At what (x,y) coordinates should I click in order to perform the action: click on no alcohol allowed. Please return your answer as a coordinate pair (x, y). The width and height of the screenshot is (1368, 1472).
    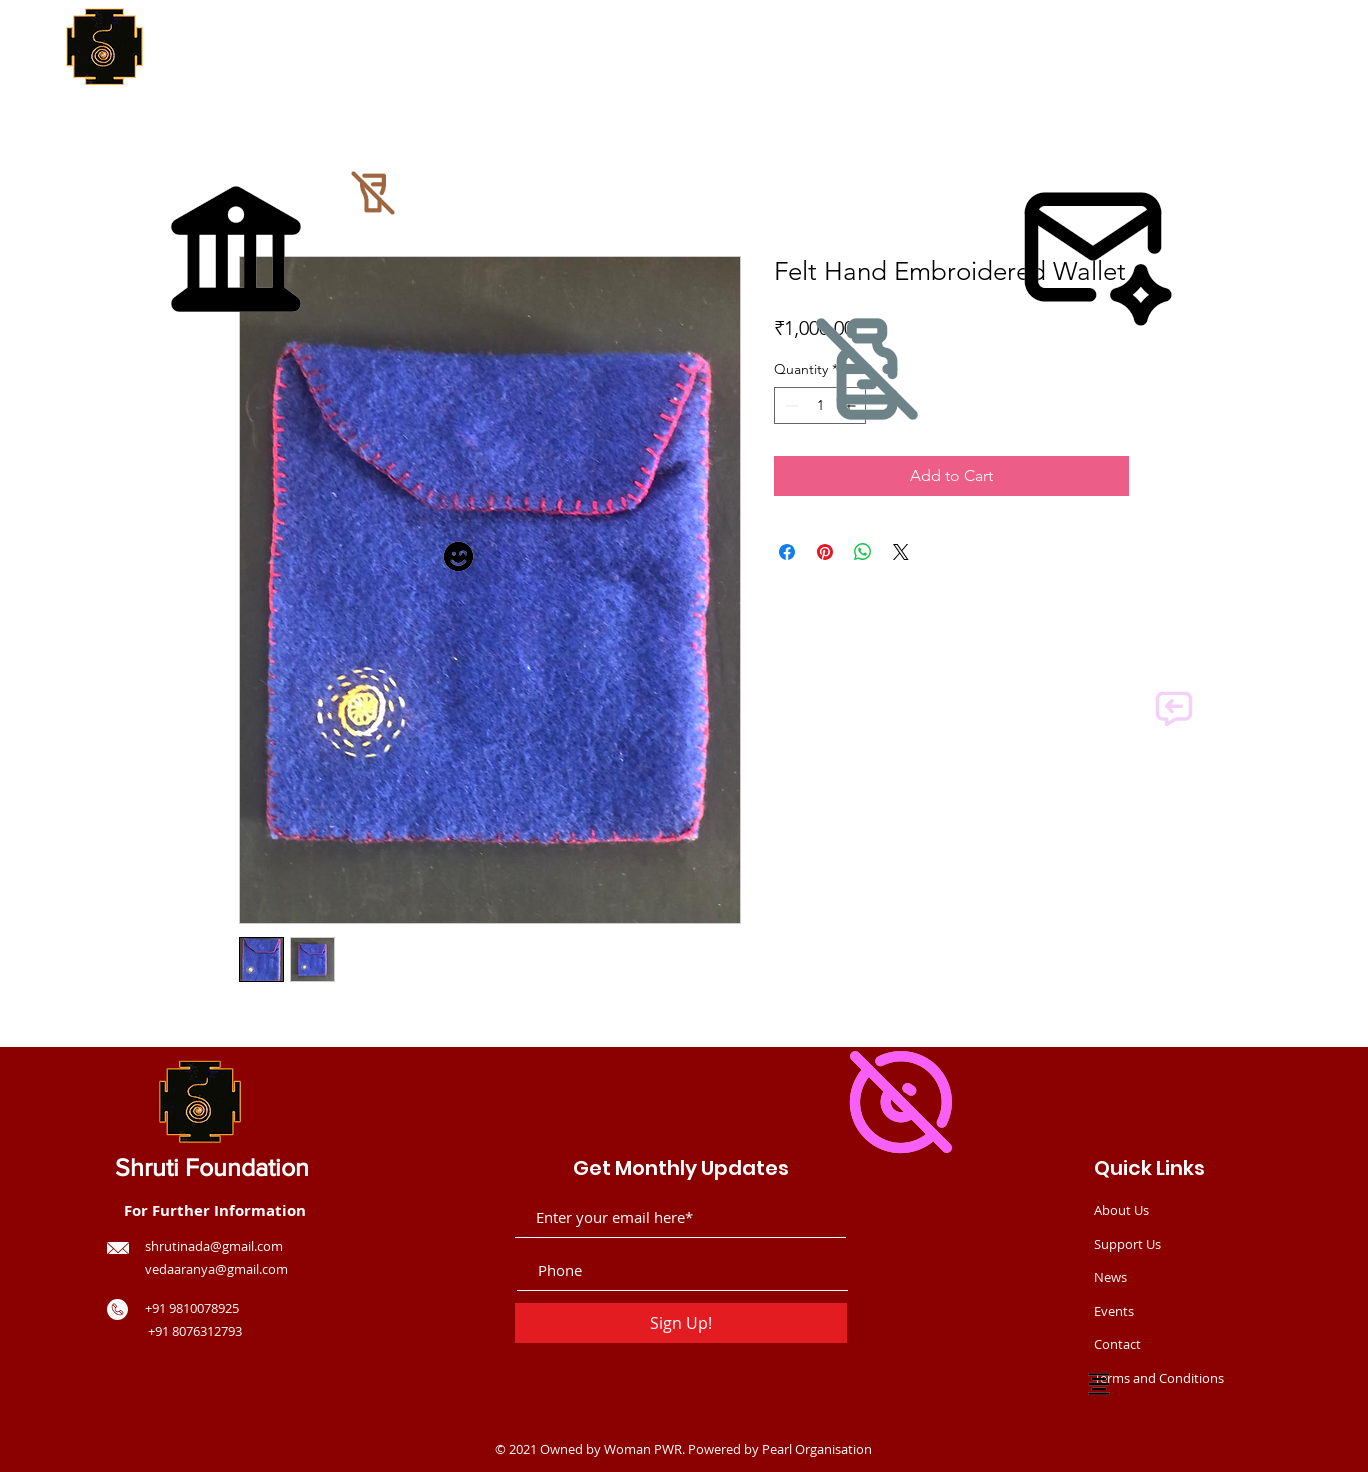
    Looking at the image, I should click on (373, 193).